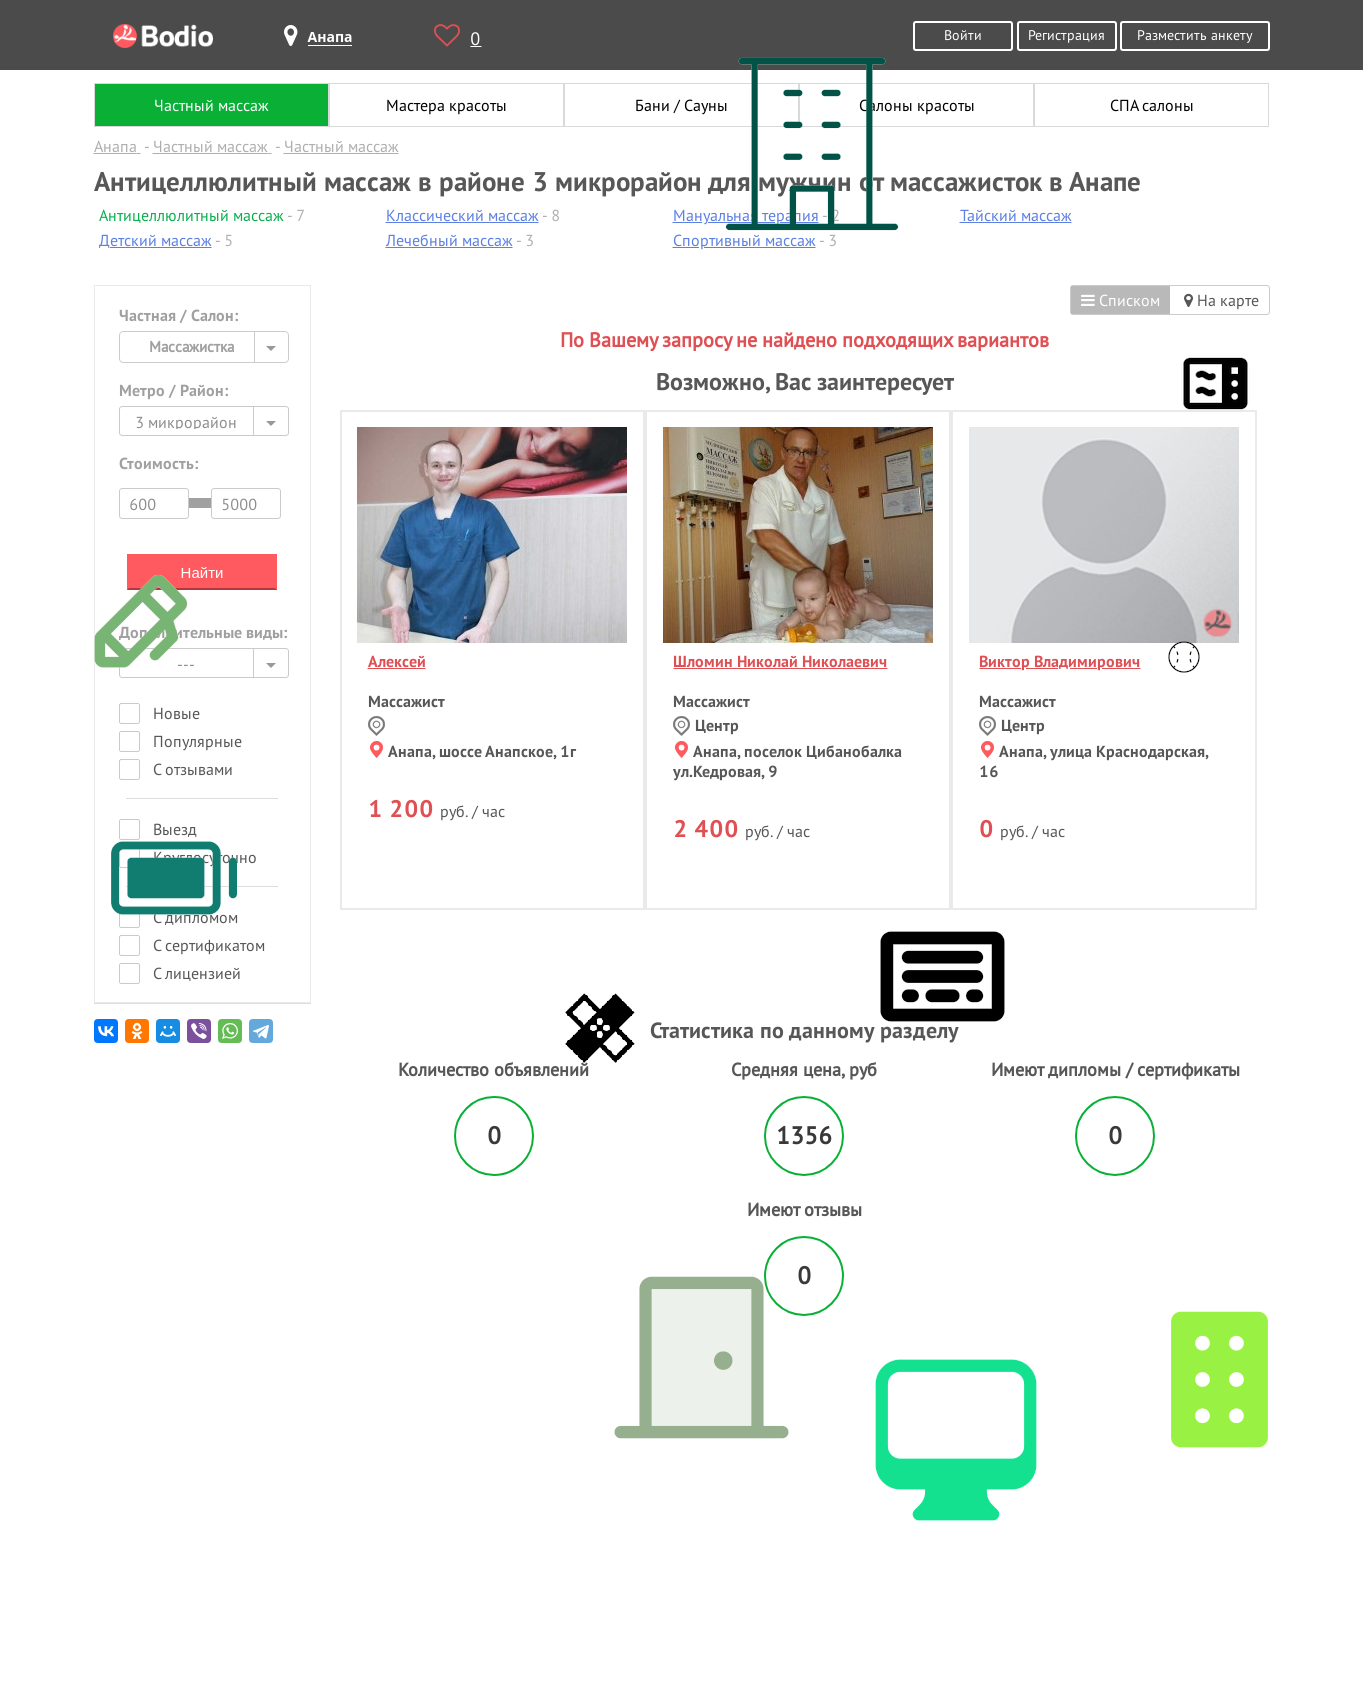 The height and width of the screenshot is (1706, 1363). What do you see at coordinates (812, 144) in the screenshot?
I see `view company or business information` at bounding box center [812, 144].